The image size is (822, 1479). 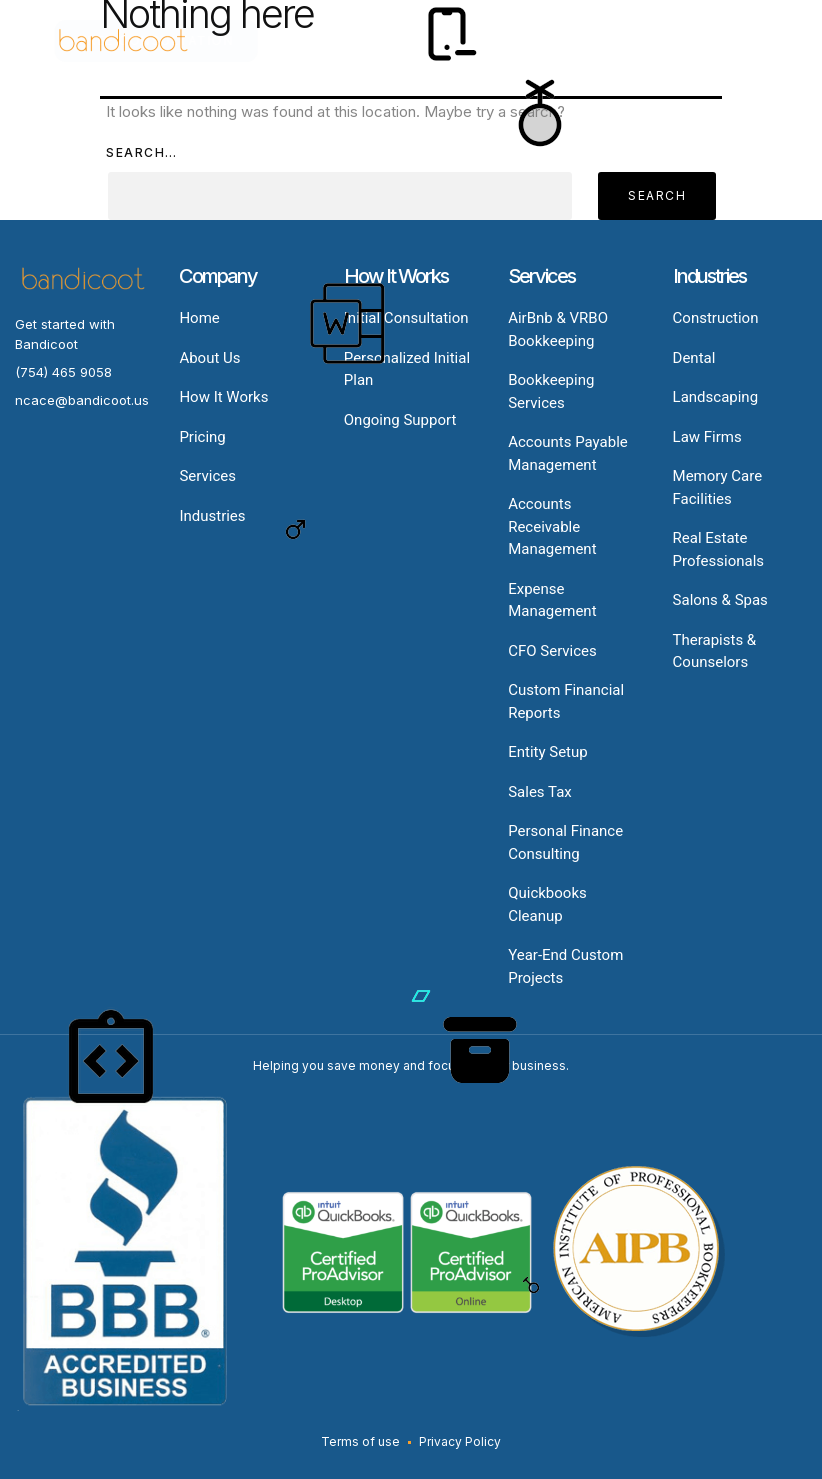 I want to click on archive this item, so click(x=480, y=1050).